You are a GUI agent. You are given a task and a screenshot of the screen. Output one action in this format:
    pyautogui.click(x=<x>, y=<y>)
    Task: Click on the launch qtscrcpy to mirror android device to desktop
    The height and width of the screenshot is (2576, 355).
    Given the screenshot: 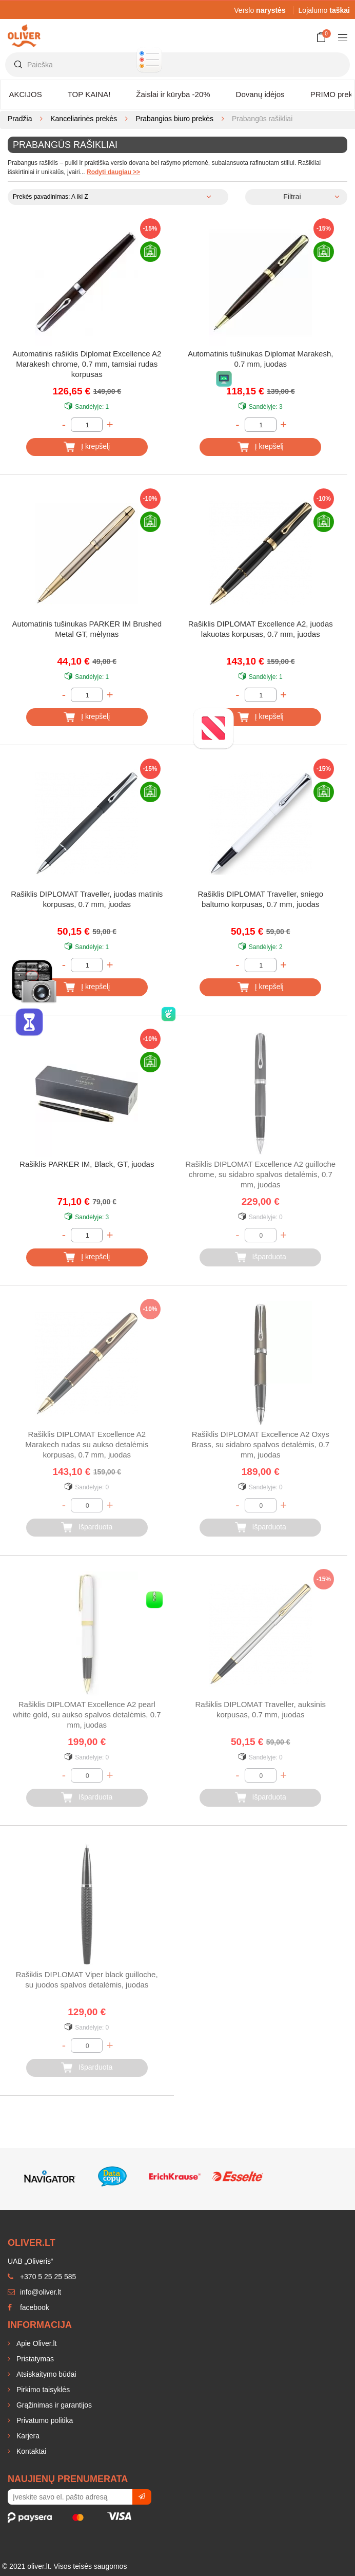 What is the action you would take?
    pyautogui.click(x=224, y=378)
    